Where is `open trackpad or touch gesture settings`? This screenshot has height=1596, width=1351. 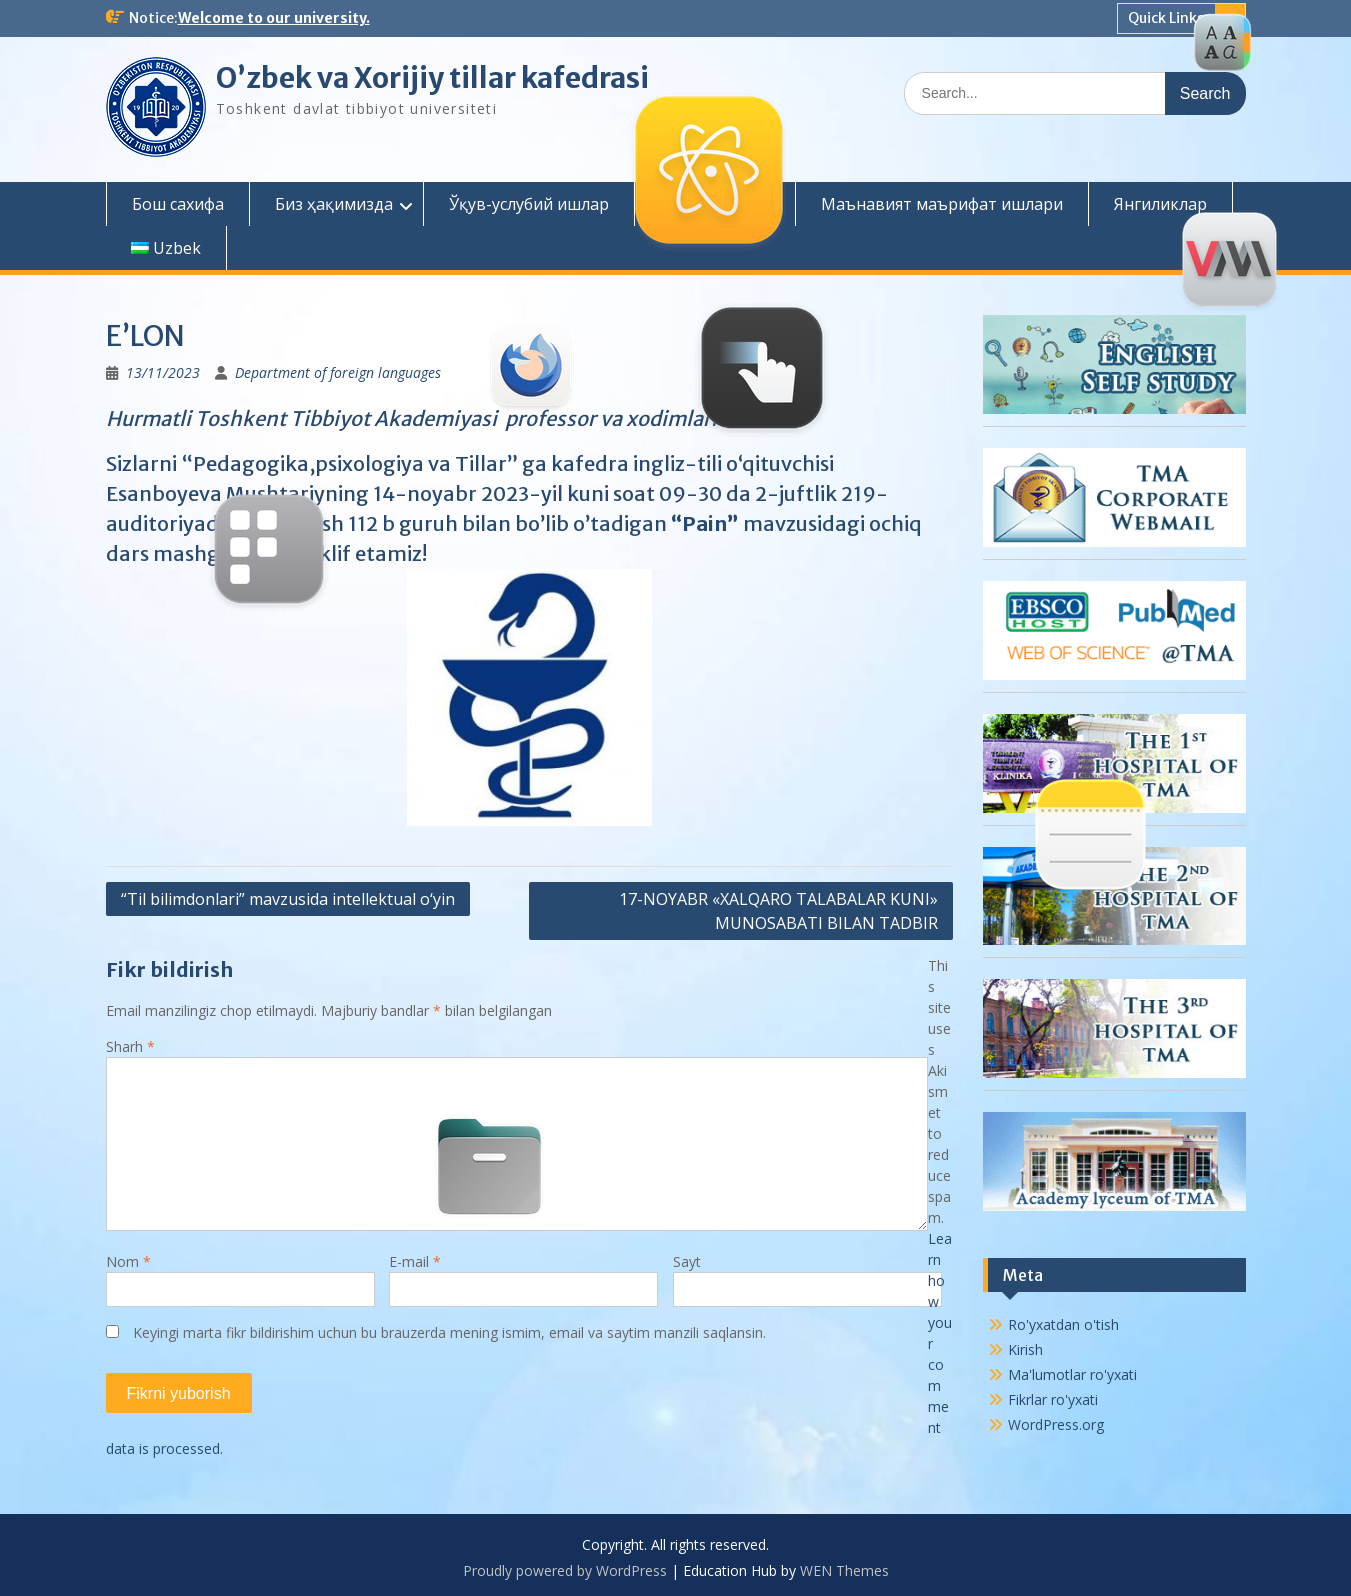 open trackpad or touch gesture settings is located at coordinates (762, 370).